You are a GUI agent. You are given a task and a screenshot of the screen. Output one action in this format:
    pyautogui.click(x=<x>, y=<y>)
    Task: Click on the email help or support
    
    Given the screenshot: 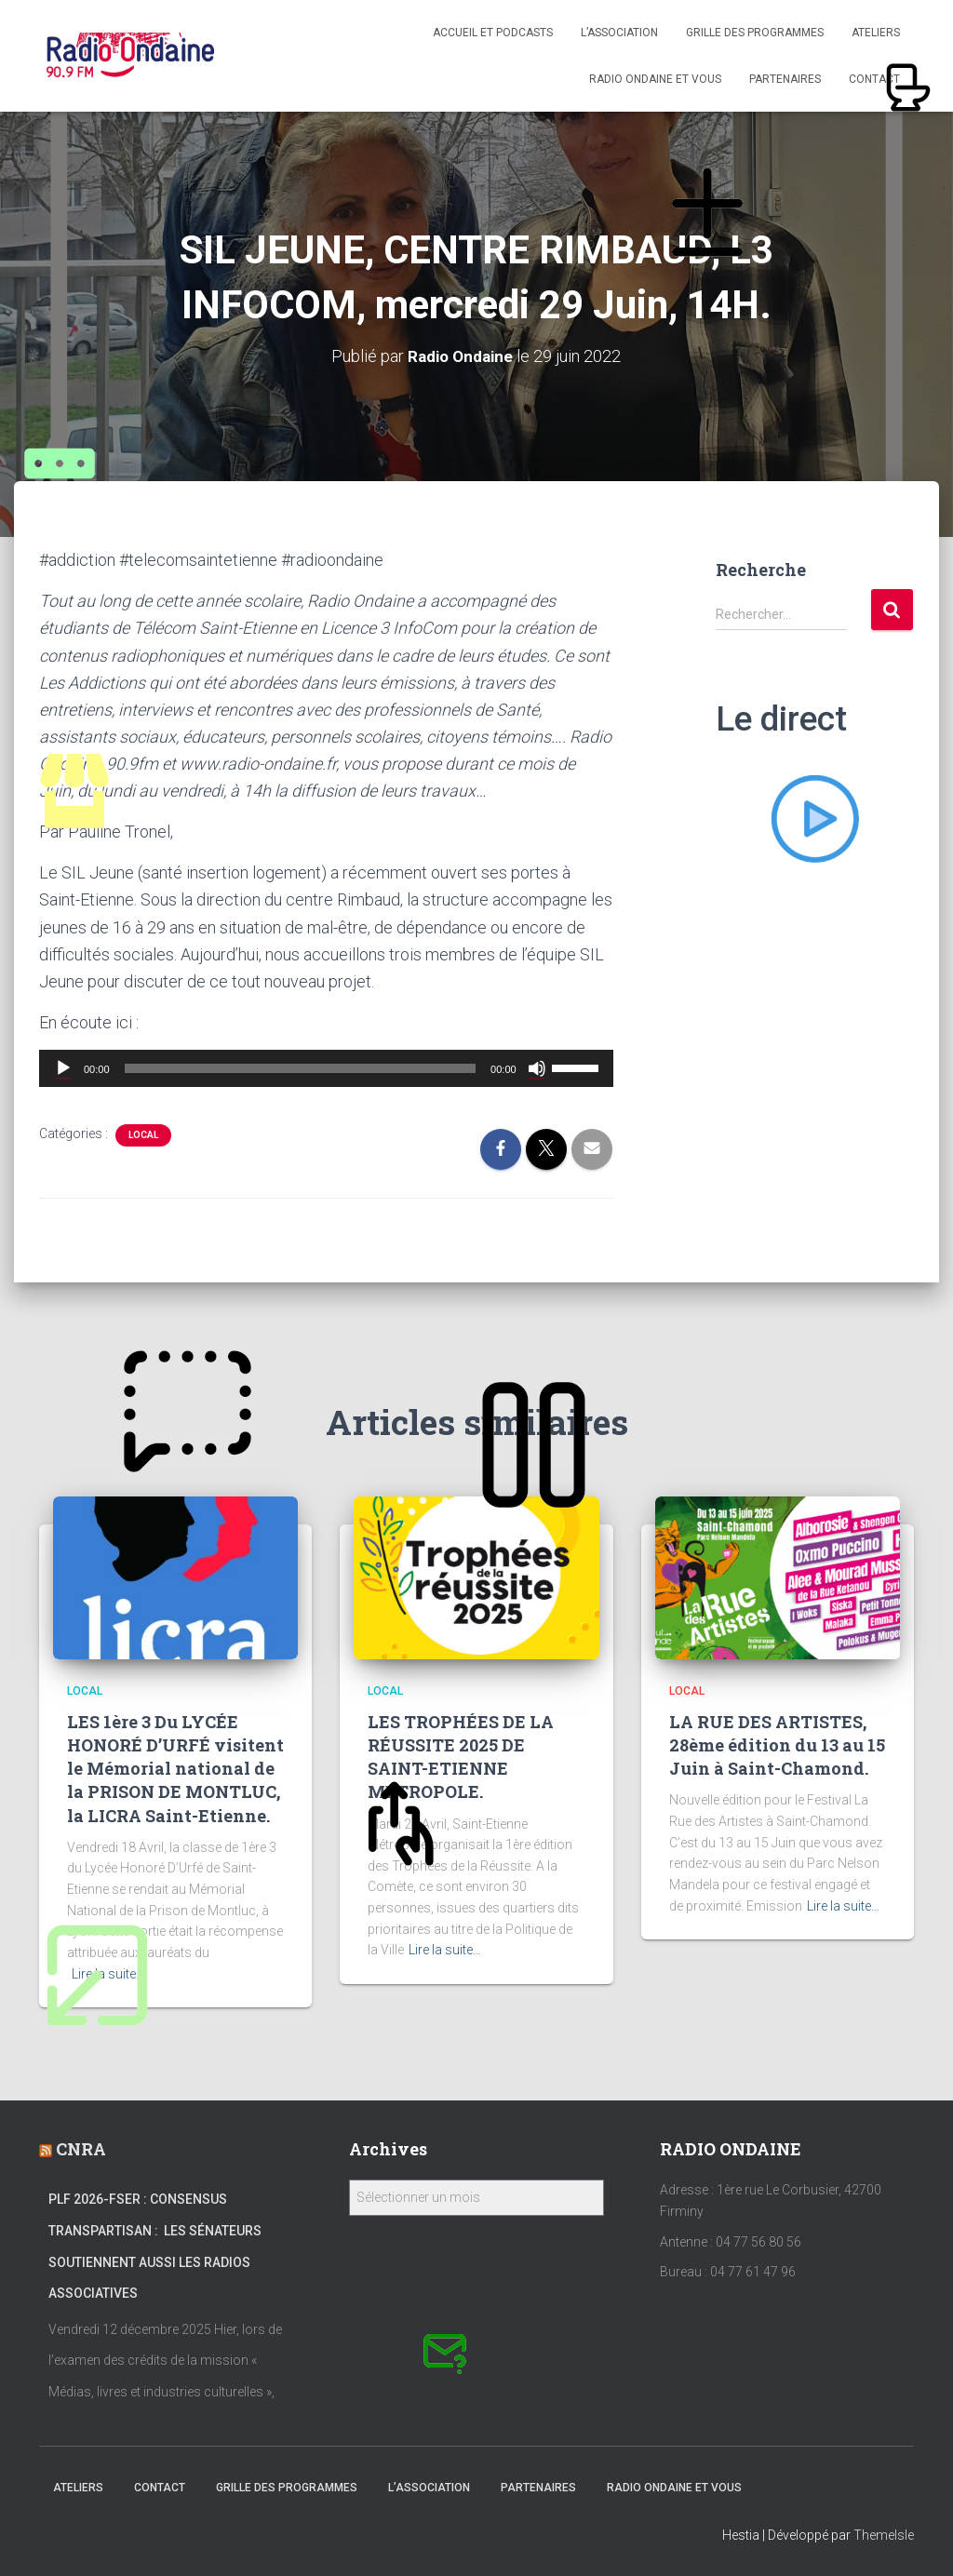 What is the action you would take?
    pyautogui.click(x=445, y=2351)
    